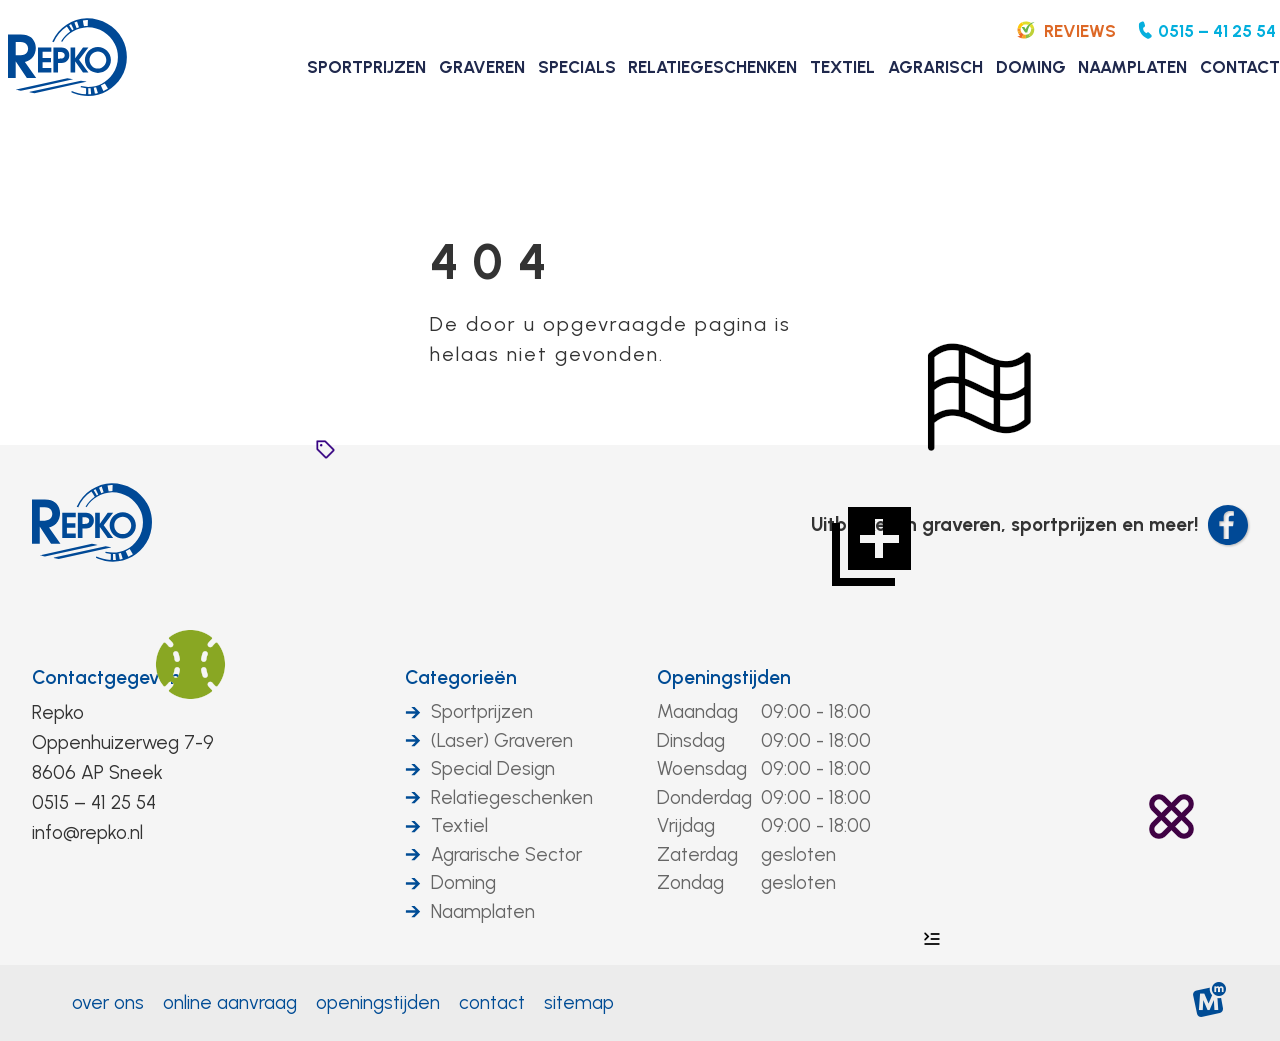 Image resolution: width=1280 pixels, height=1041 pixels. Describe the element at coordinates (1171, 816) in the screenshot. I see `access first aid or medical help options` at that location.